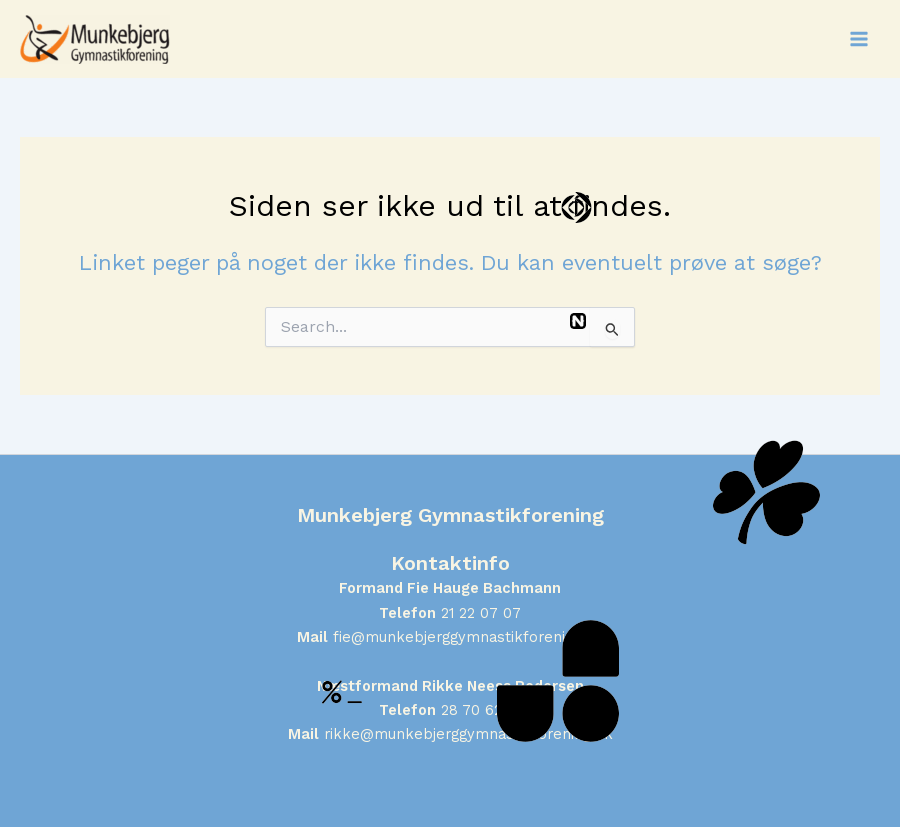 This screenshot has width=900, height=827. I want to click on claris app or service logo, so click(576, 207).